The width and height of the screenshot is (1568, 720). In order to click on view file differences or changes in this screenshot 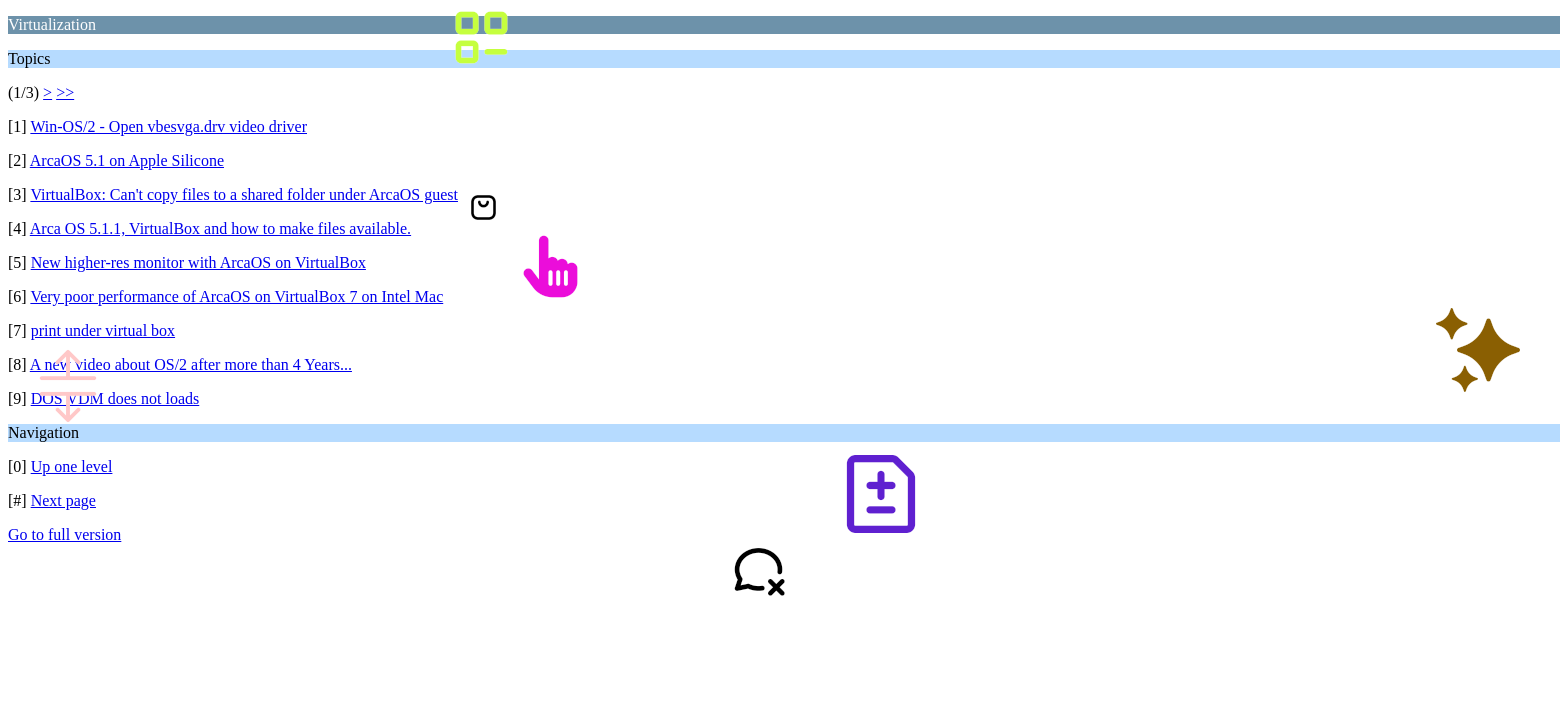, I will do `click(881, 494)`.